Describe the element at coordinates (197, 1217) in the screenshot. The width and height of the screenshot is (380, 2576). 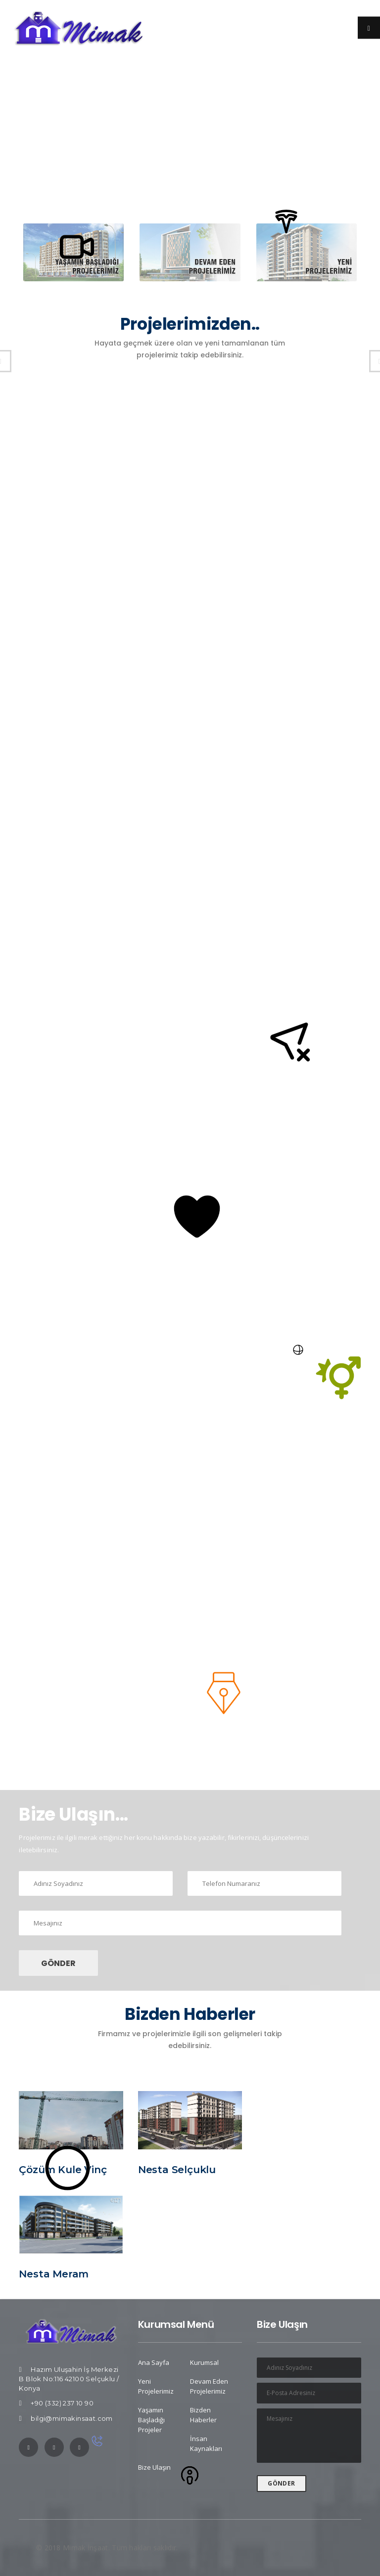
I see `add to favorites` at that location.